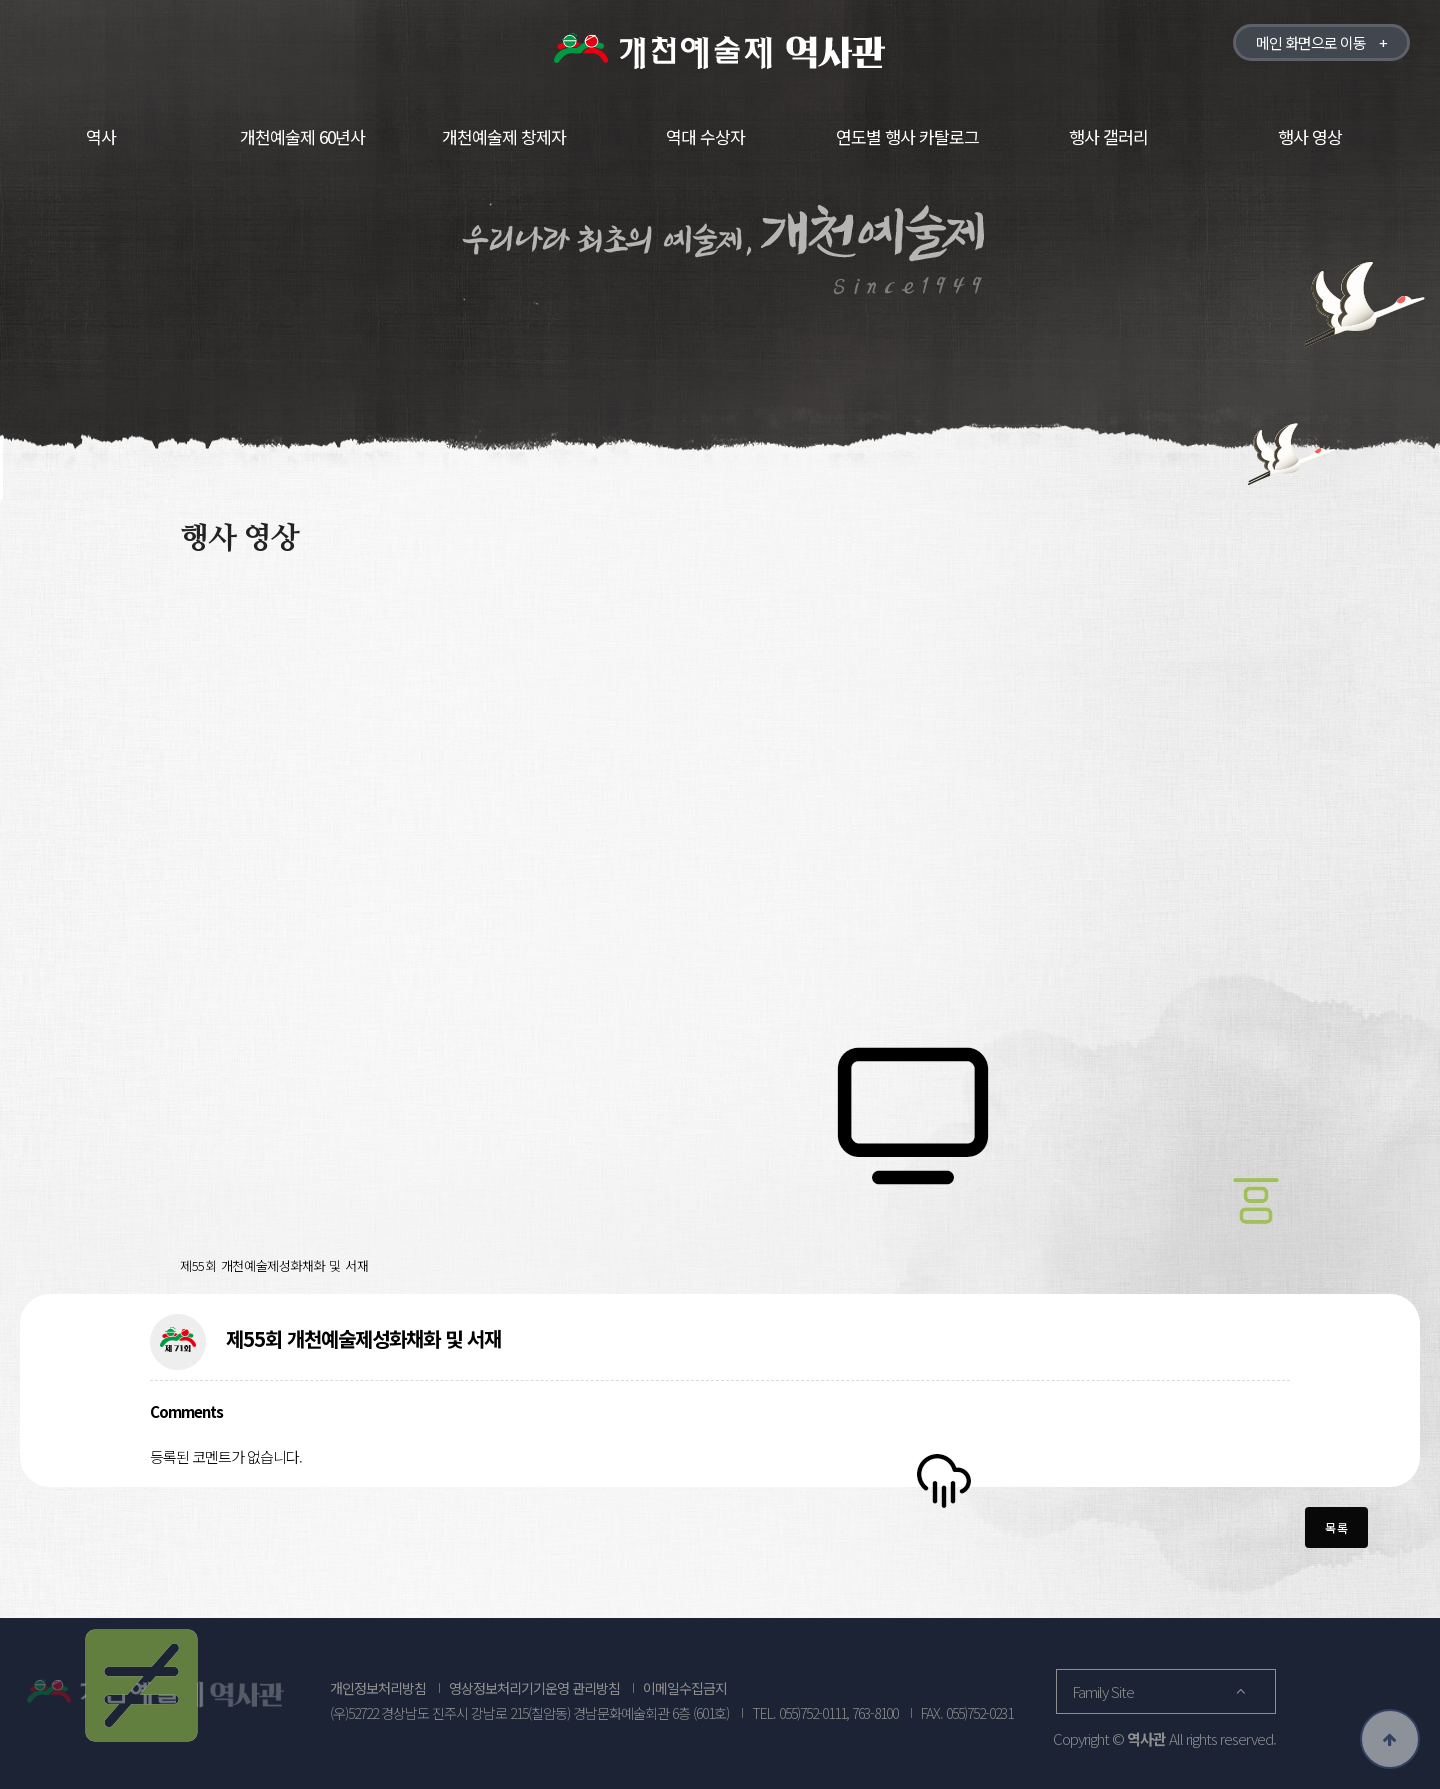 Image resolution: width=1440 pixels, height=1789 pixels. What do you see at coordinates (913, 1116) in the screenshot?
I see `access tv or display settings` at bounding box center [913, 1116].